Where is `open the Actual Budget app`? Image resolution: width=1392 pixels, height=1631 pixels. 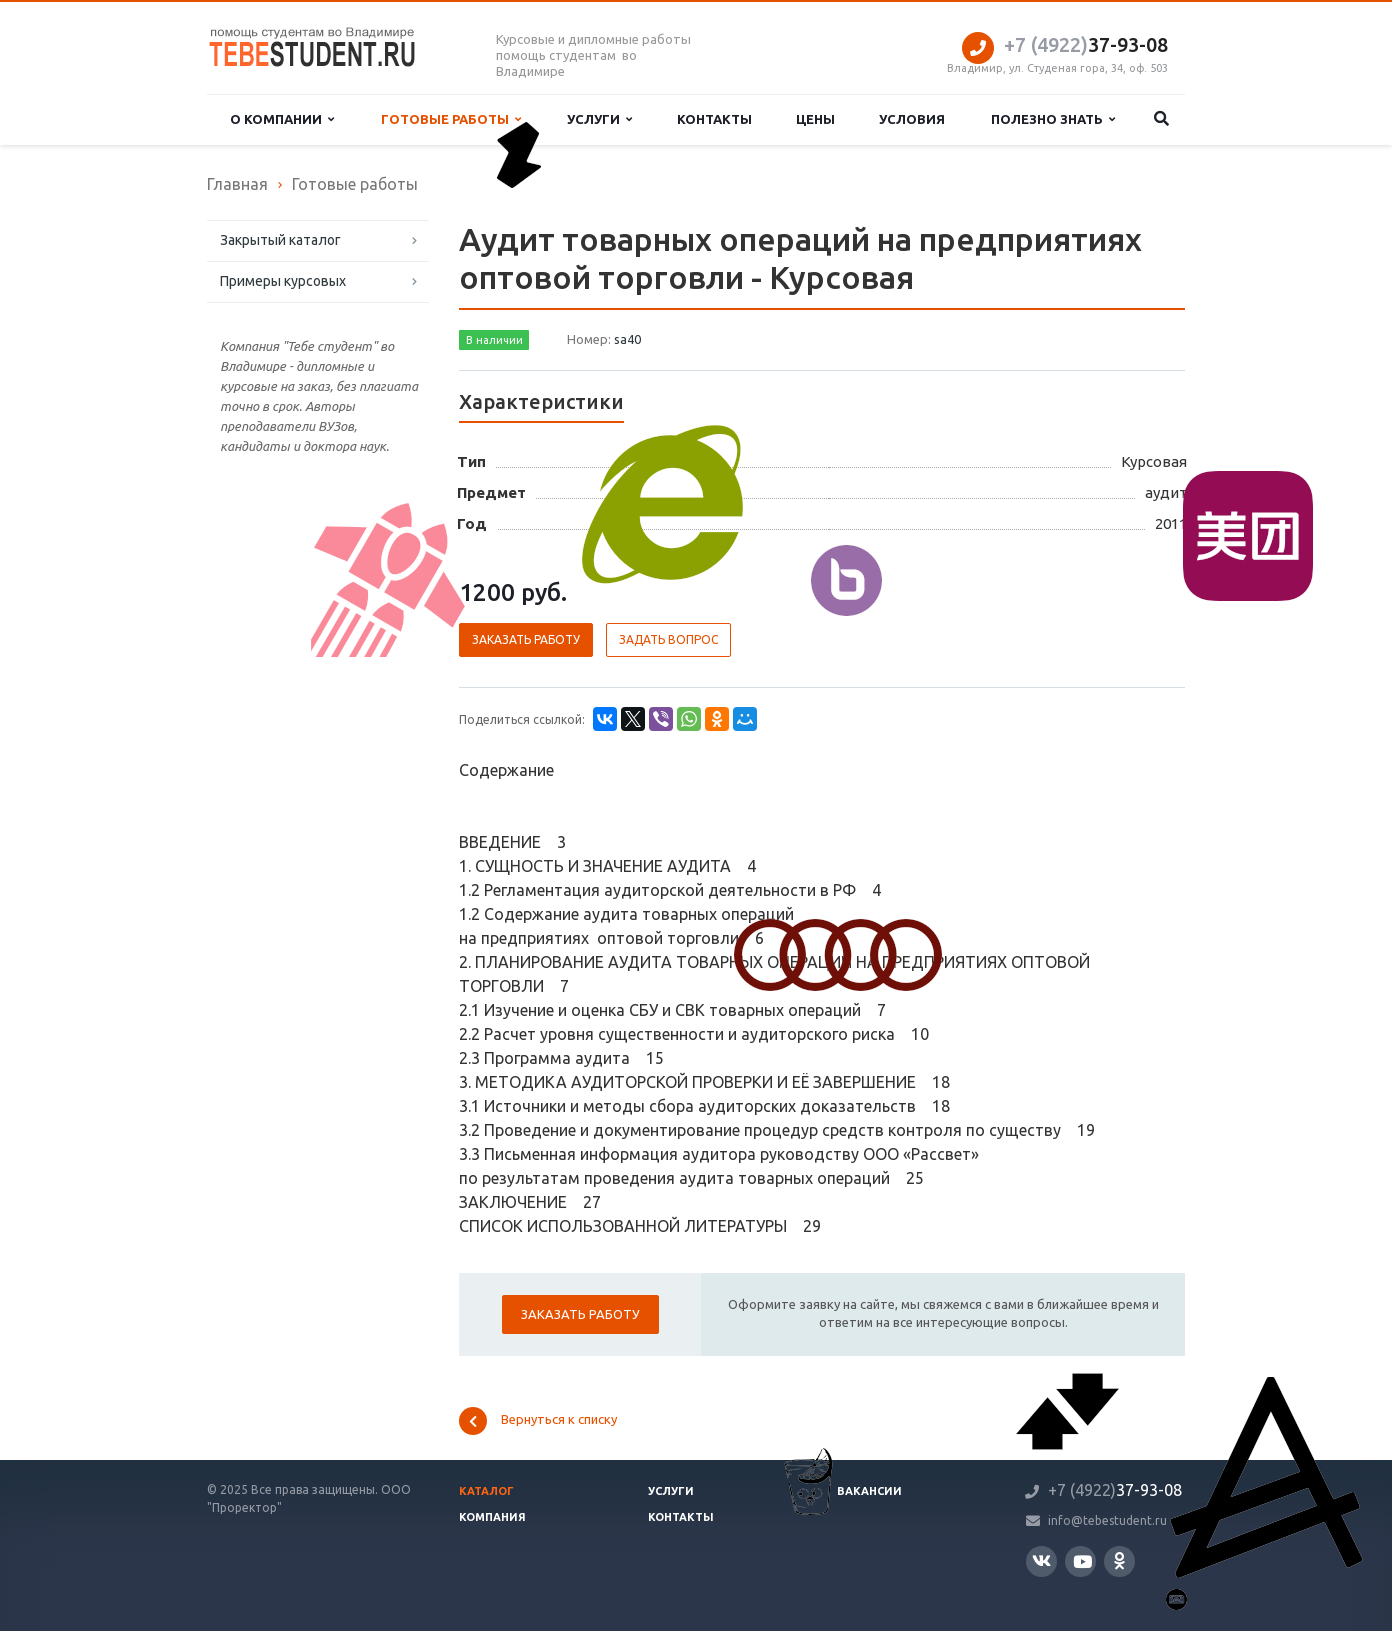
open the Actual Budget app is located at coordinates (1266, 1477).